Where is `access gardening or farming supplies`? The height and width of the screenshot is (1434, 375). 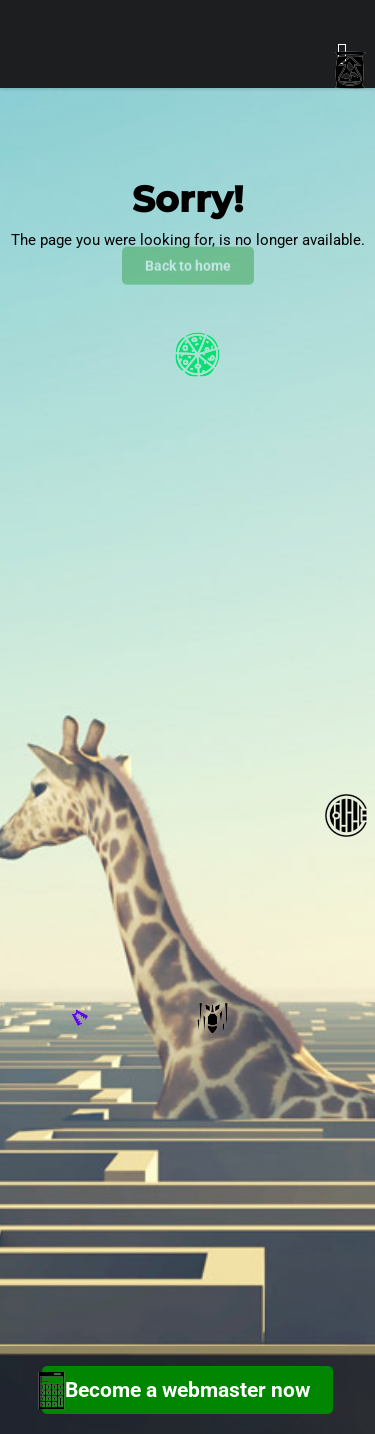
access gardening or farming supplies is located at coordinates (350, 70).